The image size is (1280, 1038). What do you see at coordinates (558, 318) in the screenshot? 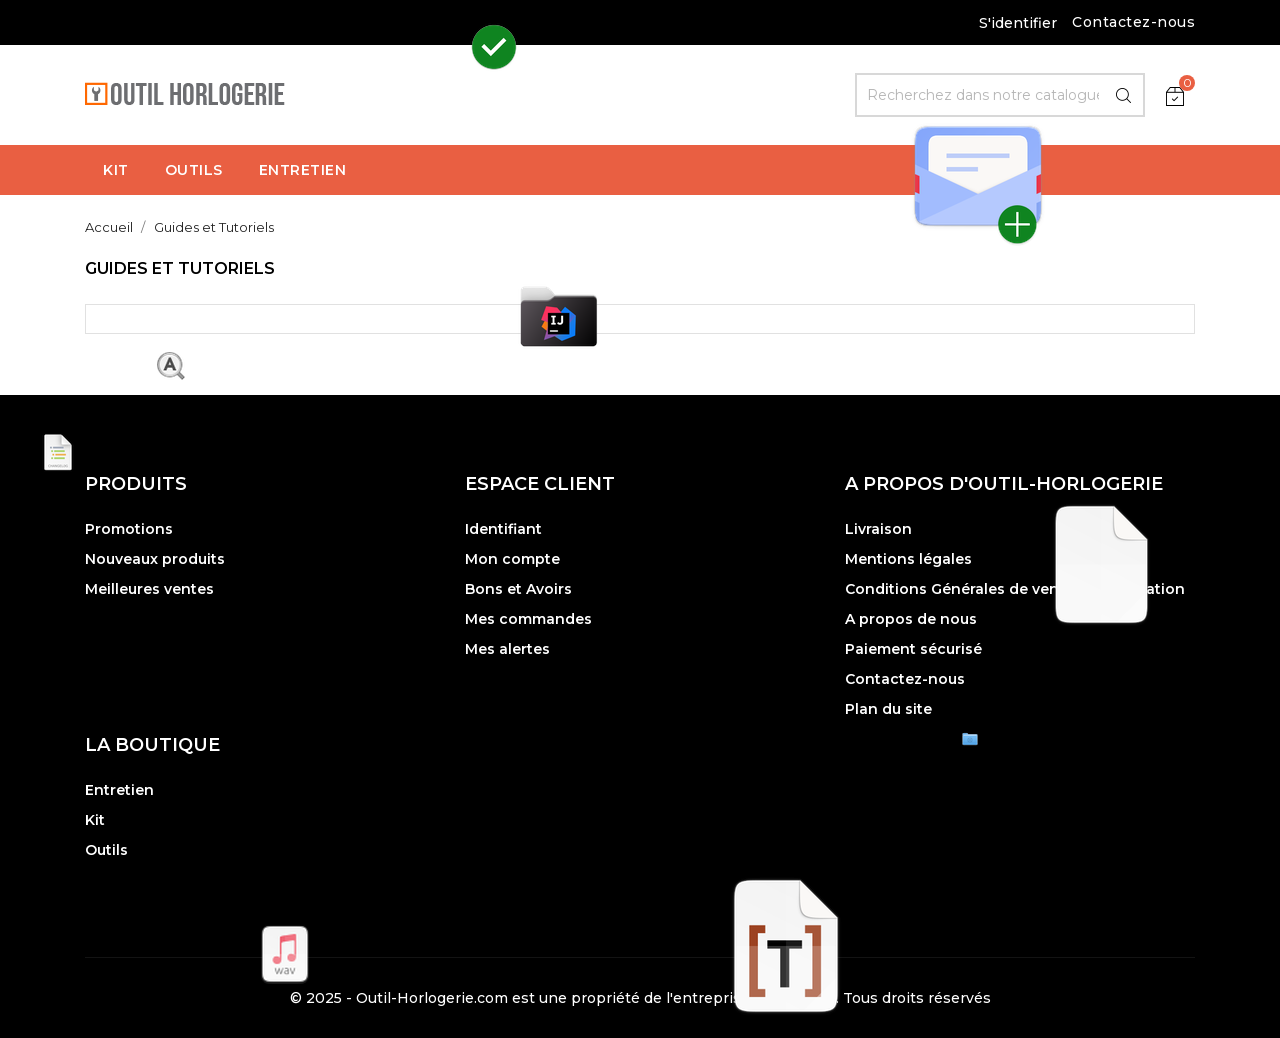
I see `open folder containing IntelliJ IDEA projects` at bounding box center [558, 318].